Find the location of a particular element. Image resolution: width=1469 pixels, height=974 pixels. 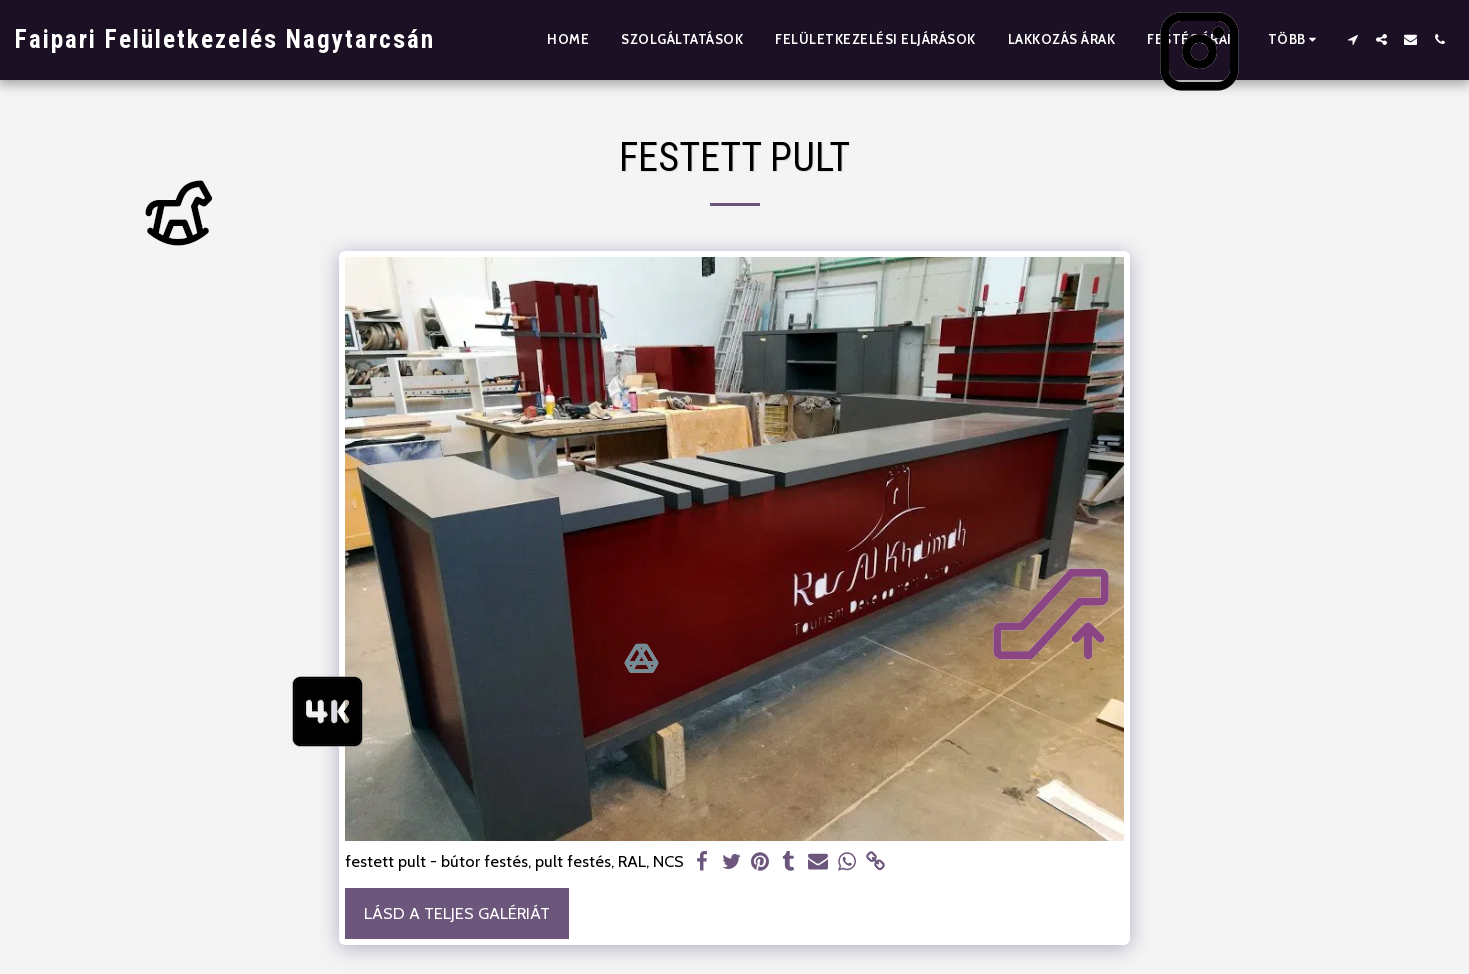

open Instagram app is located at coordinates (1199, 51).